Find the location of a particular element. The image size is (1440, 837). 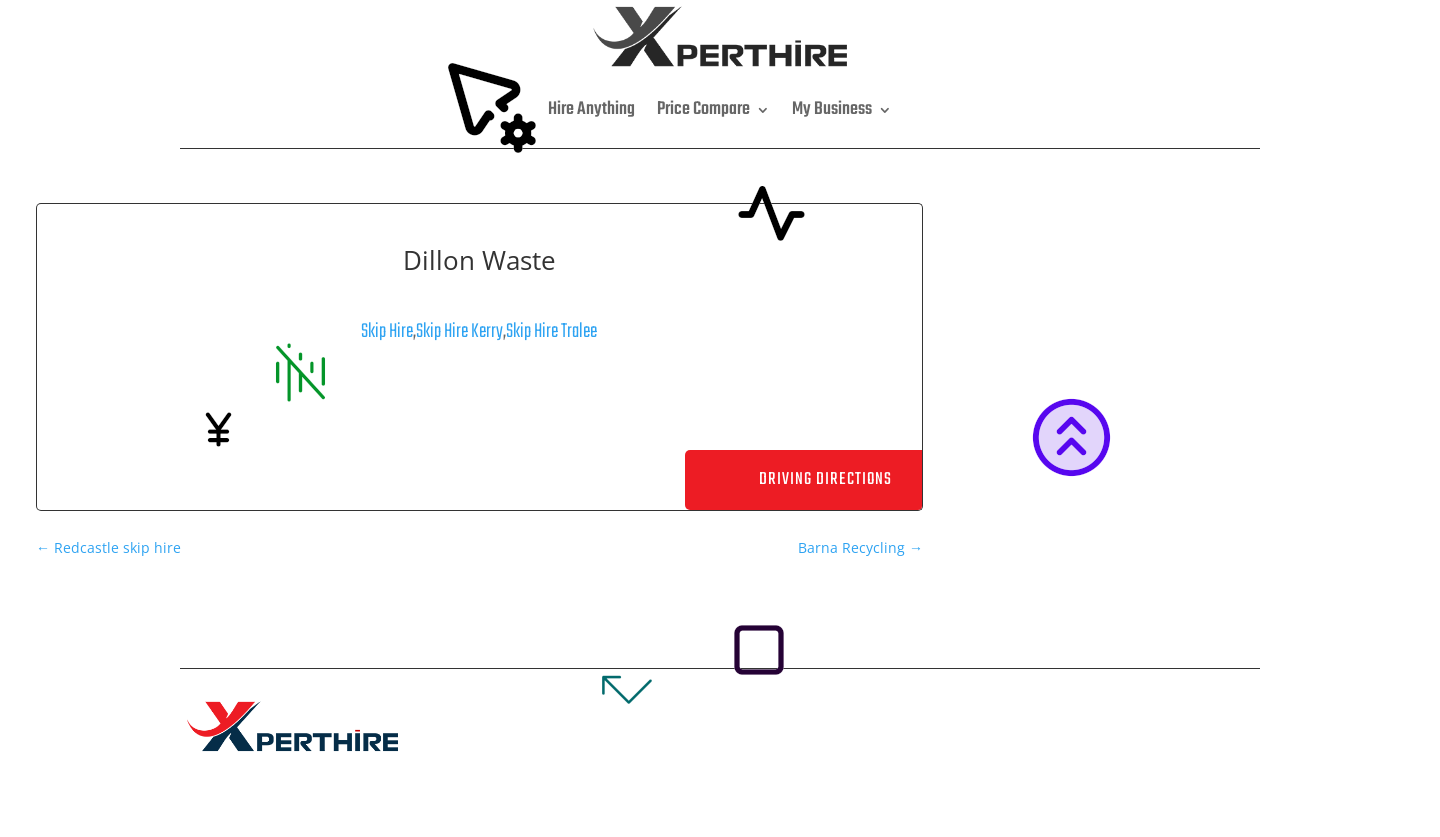

crop image to 1:1 square ratio is located at coordinates (759, 650).